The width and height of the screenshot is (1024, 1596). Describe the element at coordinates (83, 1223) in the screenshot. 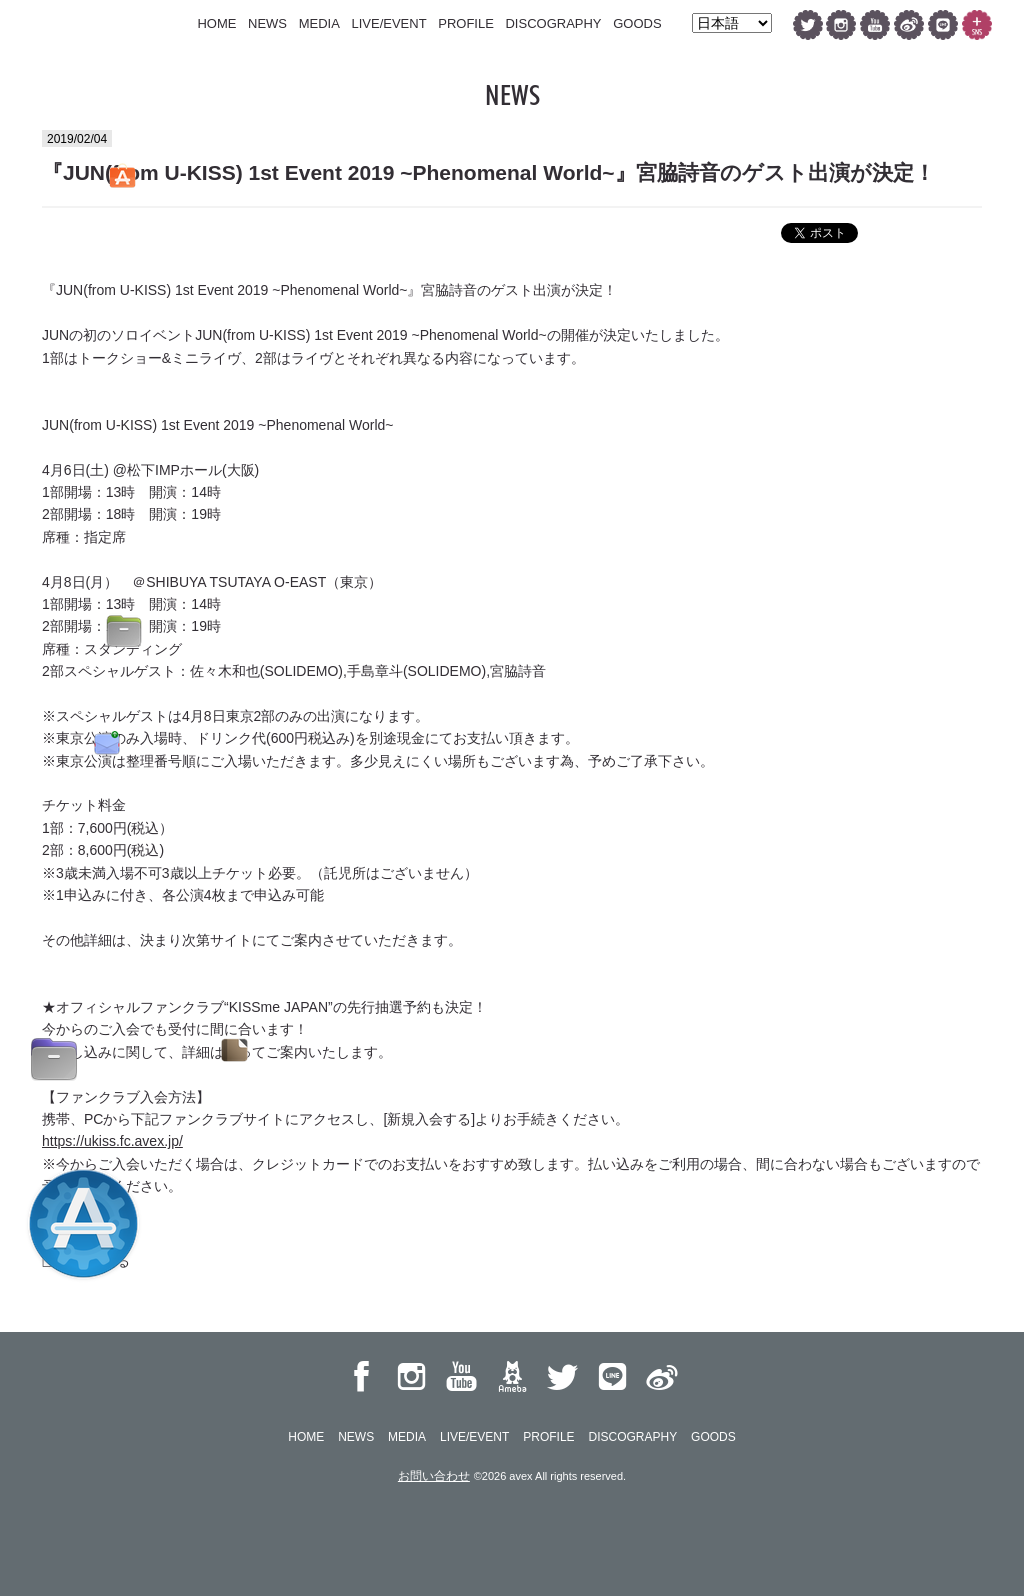

I see `open software properties and driver settings` at that location.